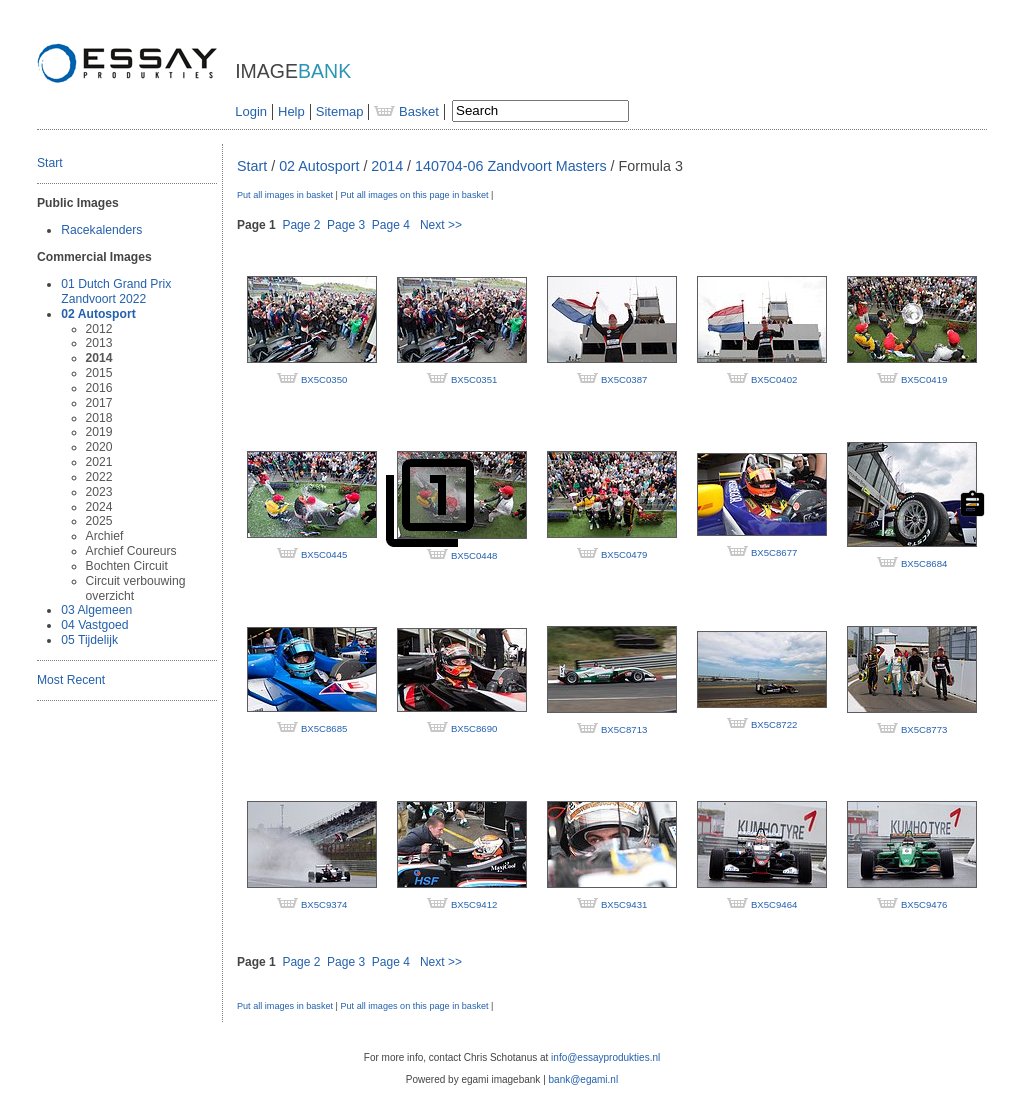  Describe the element at coordinates (430, 503) in the screenshot. I see `indicates first item in a numbered sequence` at that location.